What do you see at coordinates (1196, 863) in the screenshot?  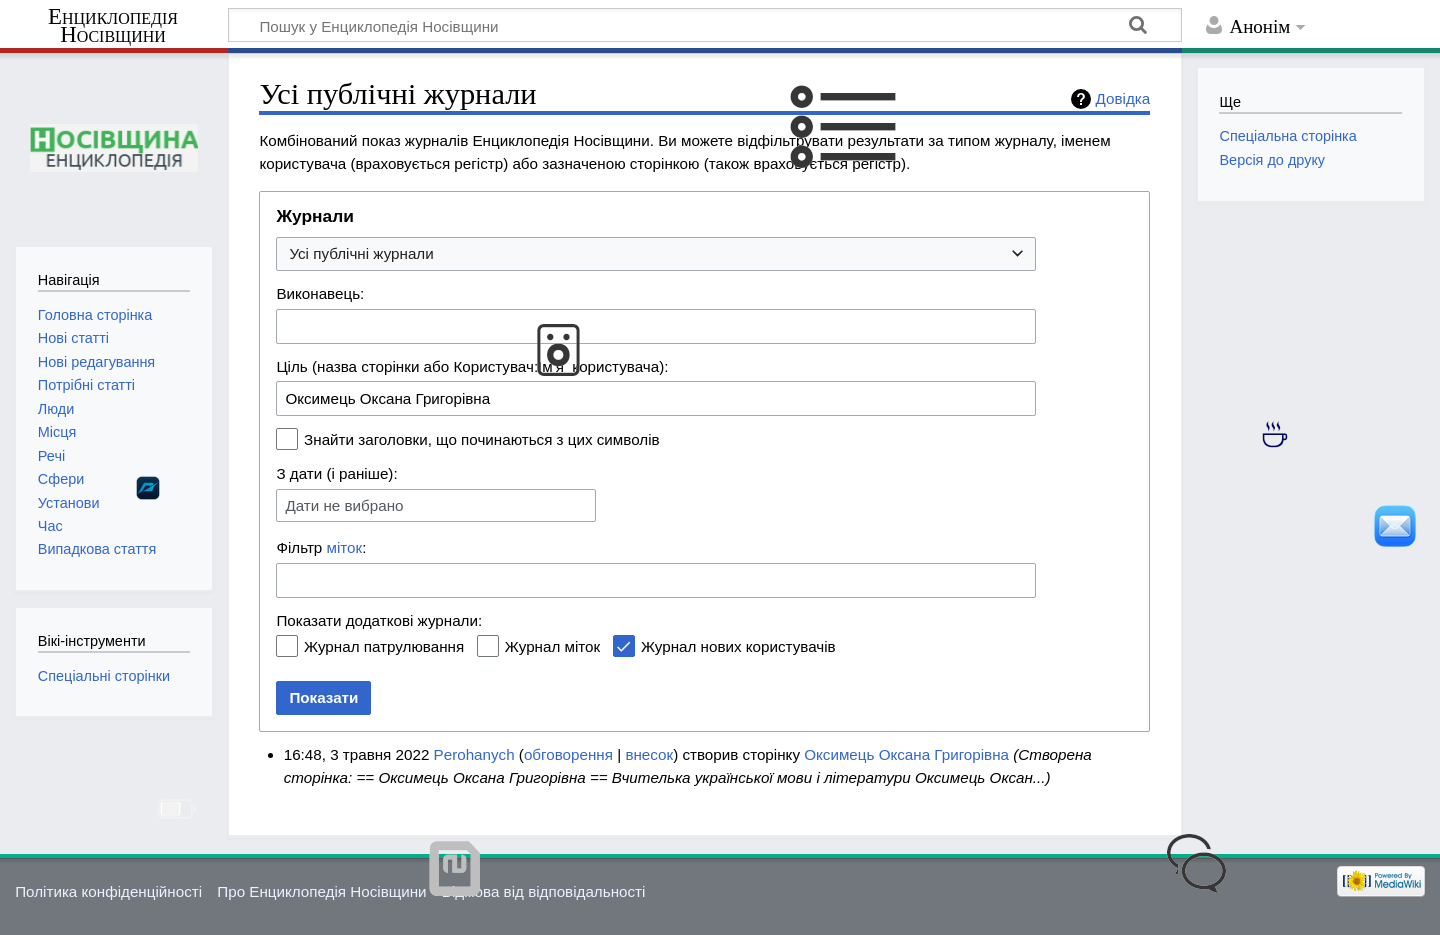 I see `open messaging or chat application` at bounding box center [1196, 863].